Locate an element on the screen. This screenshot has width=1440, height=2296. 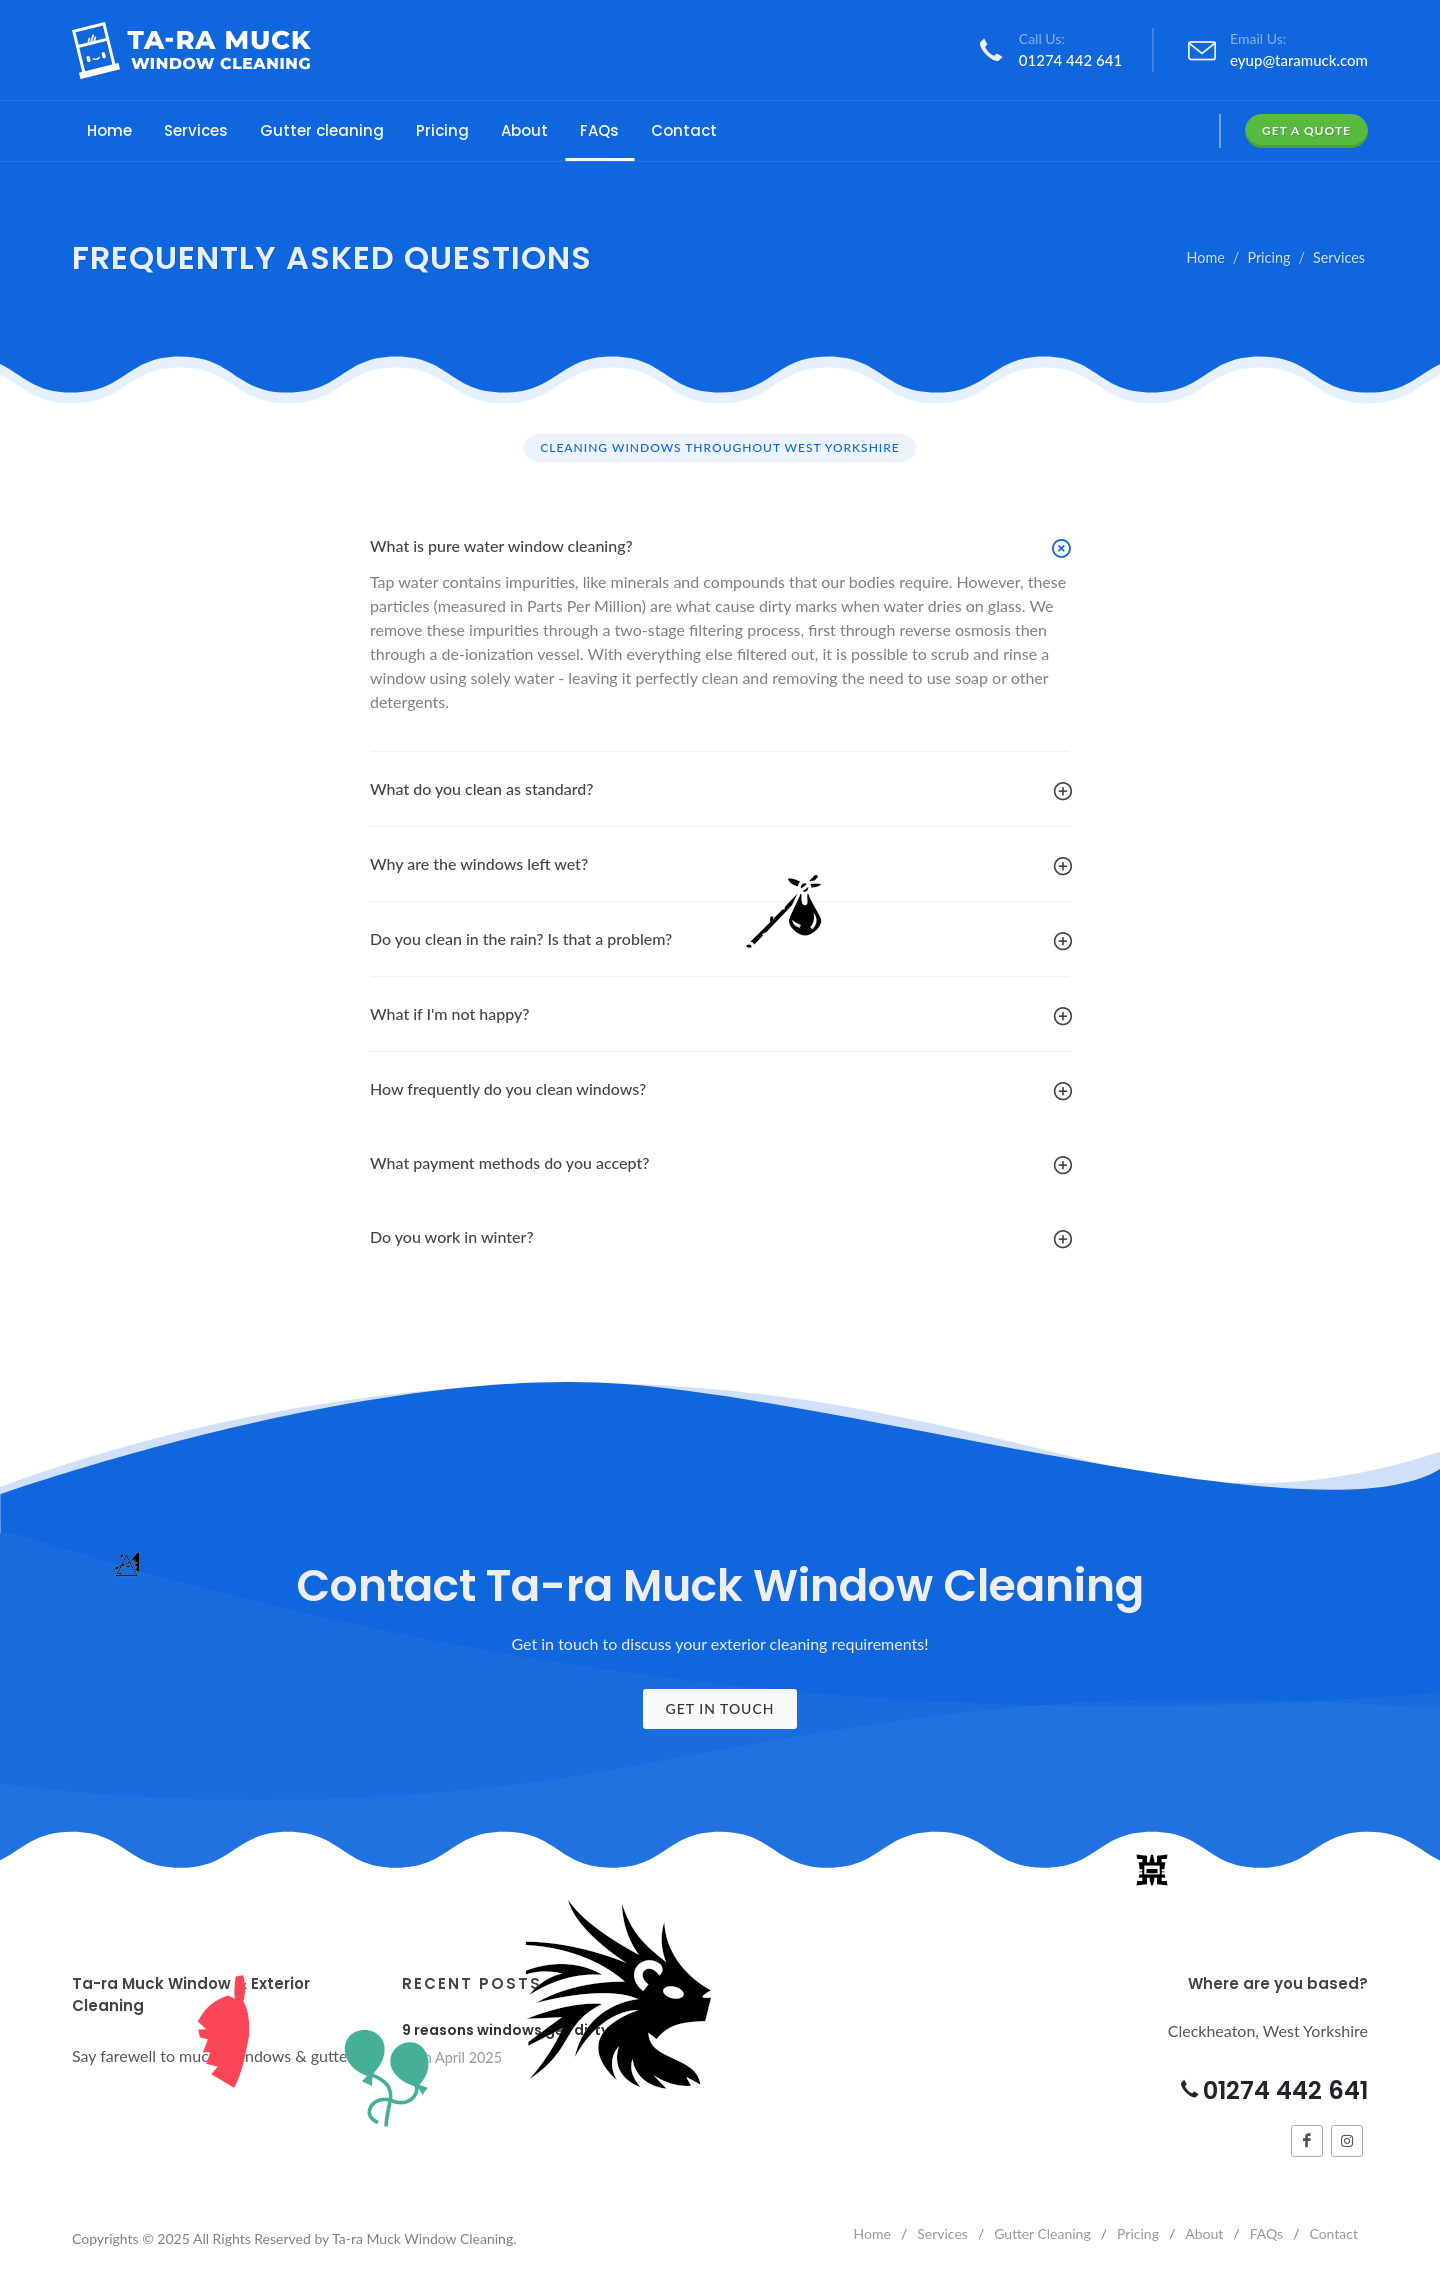
abstract game element or power-up icon is located at coordinates (1152, 1870).